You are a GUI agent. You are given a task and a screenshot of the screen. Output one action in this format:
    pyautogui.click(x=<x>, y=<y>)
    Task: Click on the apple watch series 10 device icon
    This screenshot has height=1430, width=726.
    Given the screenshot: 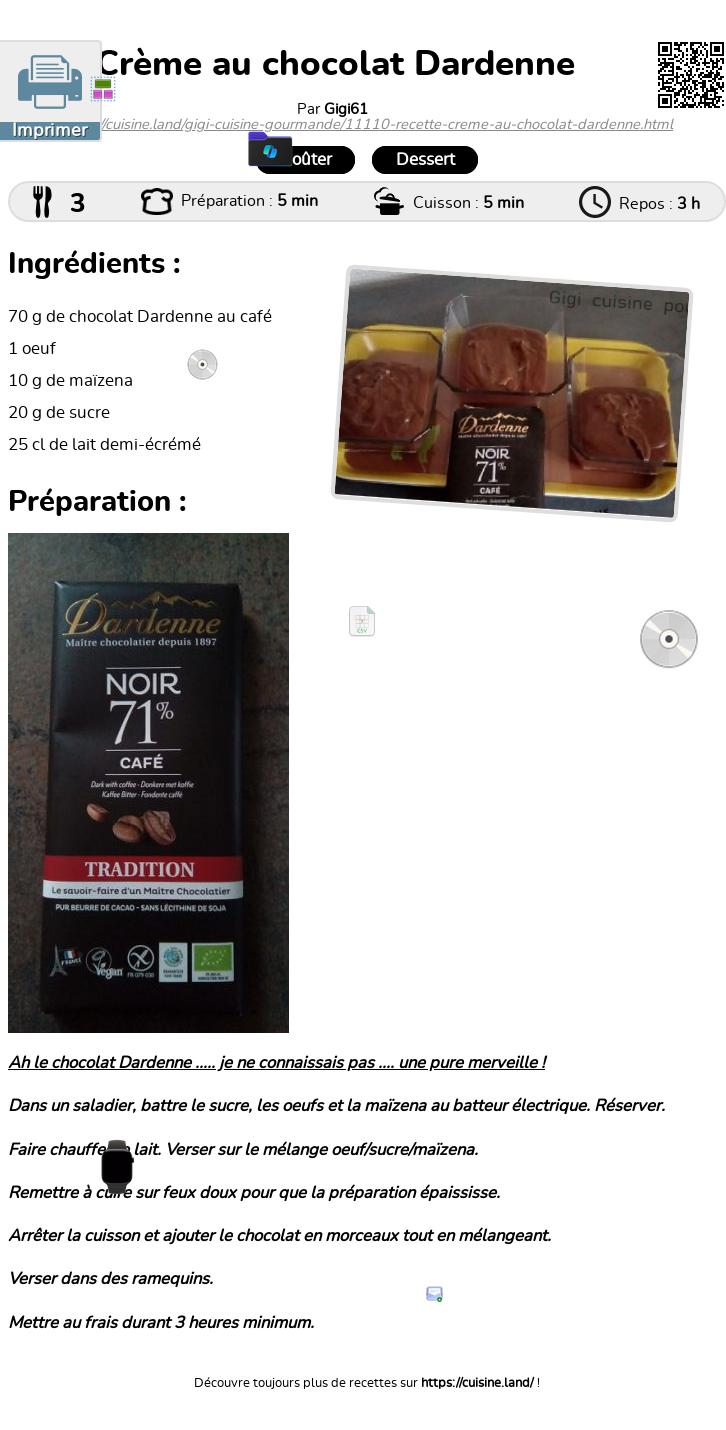 What is the action you would take?
    pyautogui.click(x=117, y=1167)
    